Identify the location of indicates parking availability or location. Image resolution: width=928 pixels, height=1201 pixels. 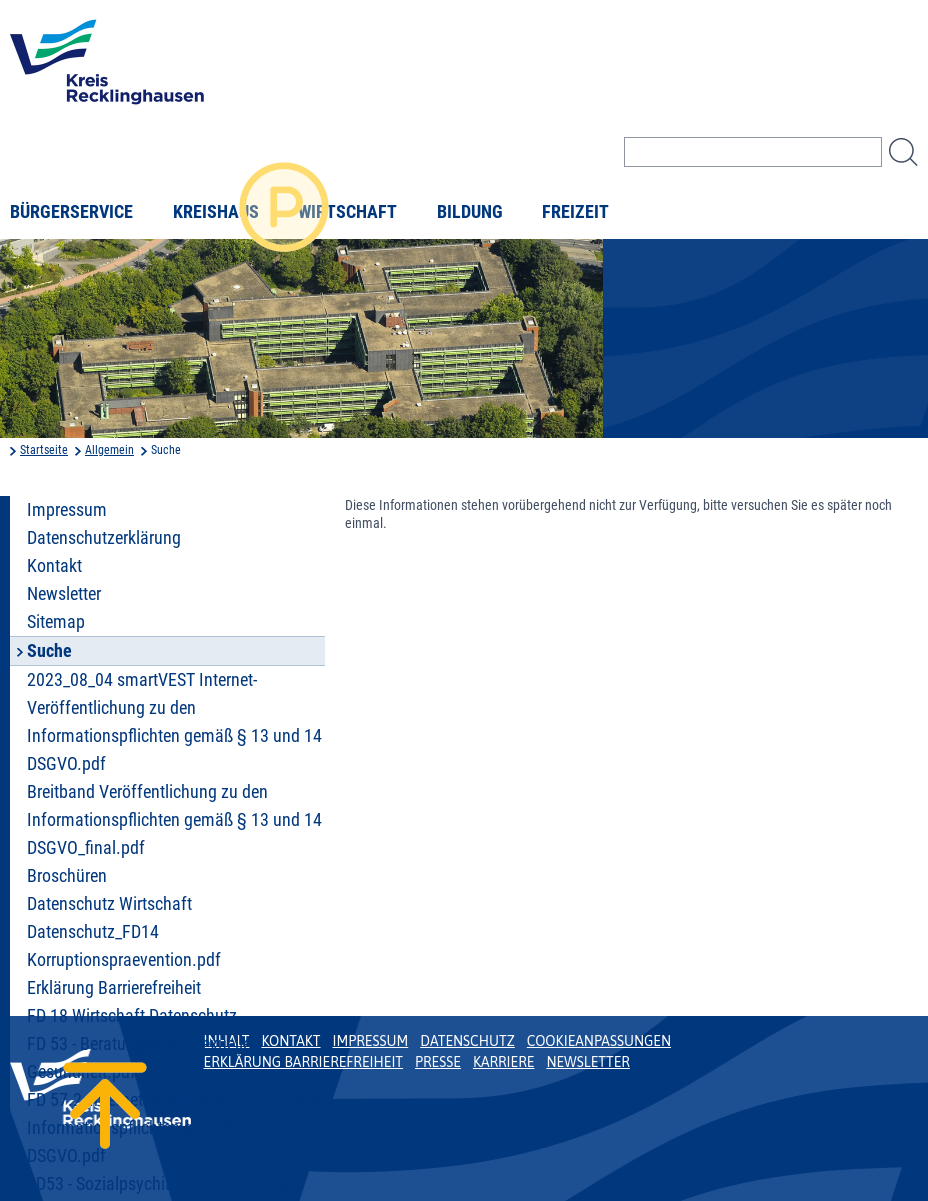
(284, 207).